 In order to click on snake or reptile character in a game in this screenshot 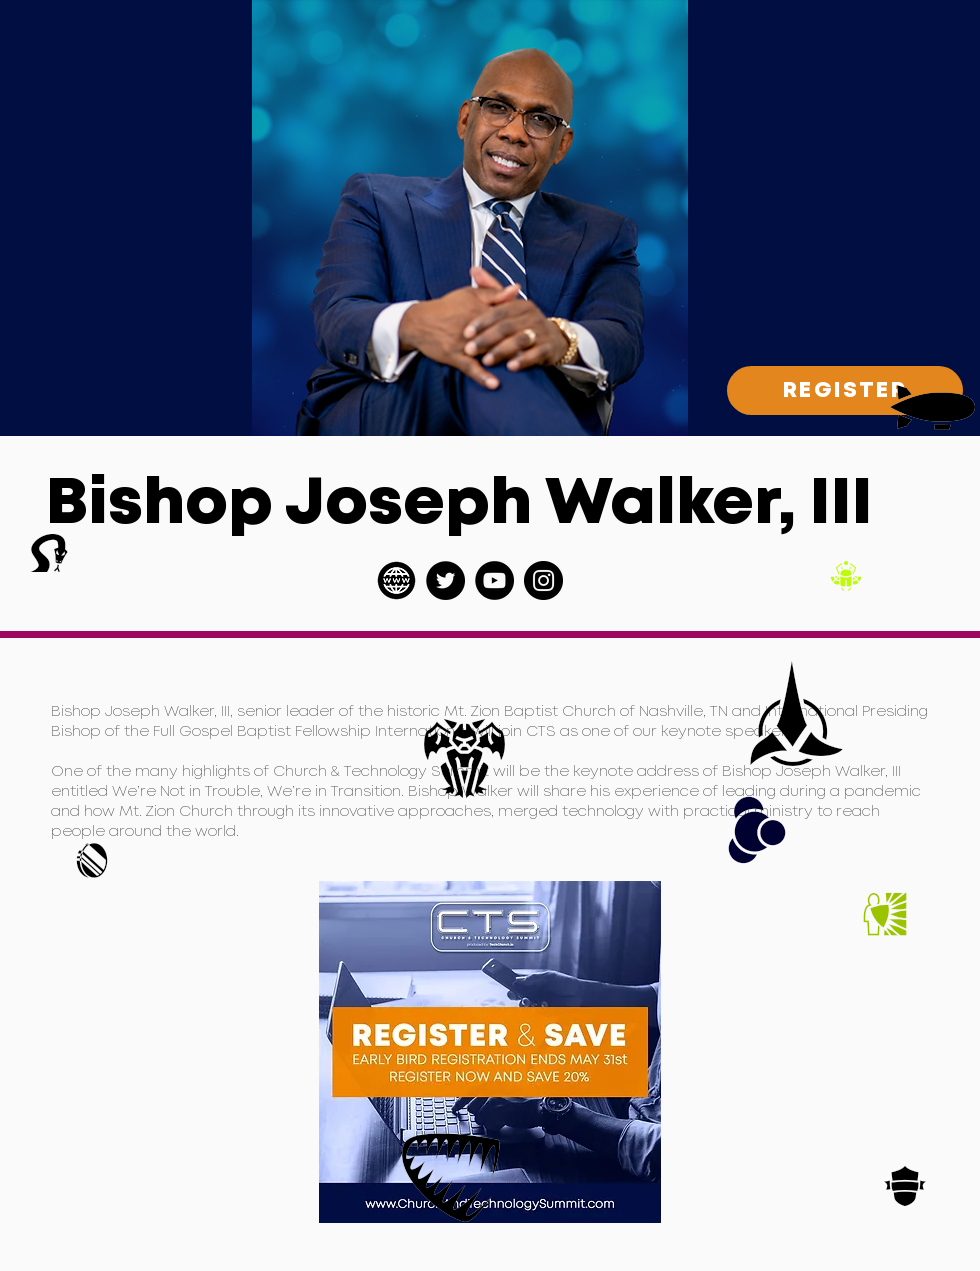, I will do `click(49, 553)`.